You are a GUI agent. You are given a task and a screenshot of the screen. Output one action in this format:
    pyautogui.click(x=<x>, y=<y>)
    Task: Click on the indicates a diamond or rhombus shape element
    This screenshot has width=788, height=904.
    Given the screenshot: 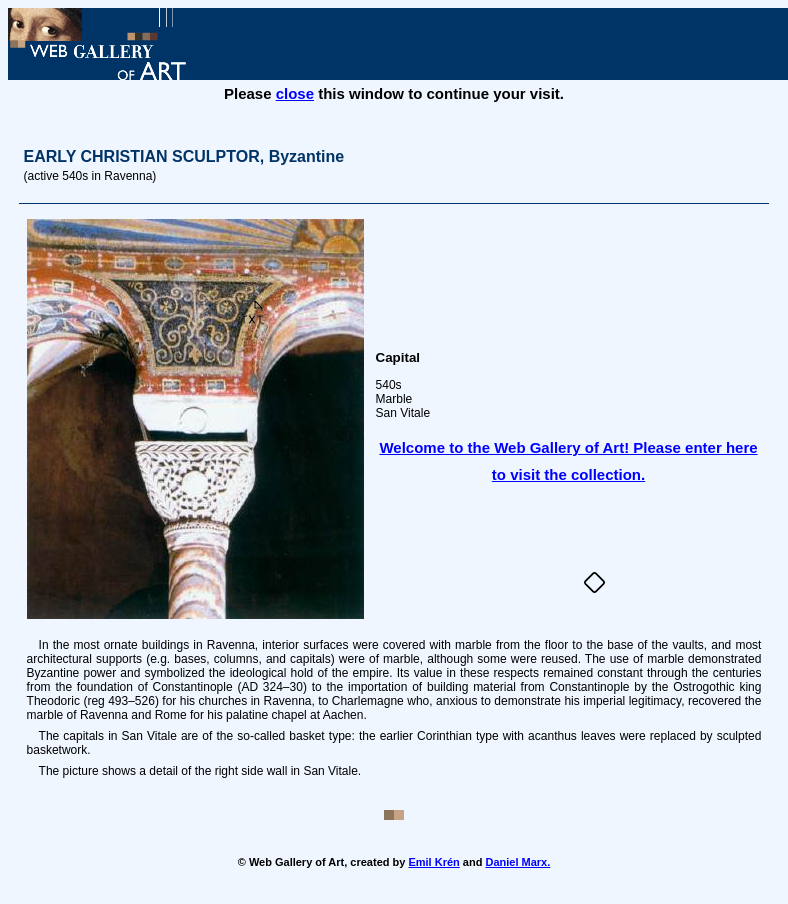 What is the action you would take?
    pyautogui.click(x=594, y=582)
    